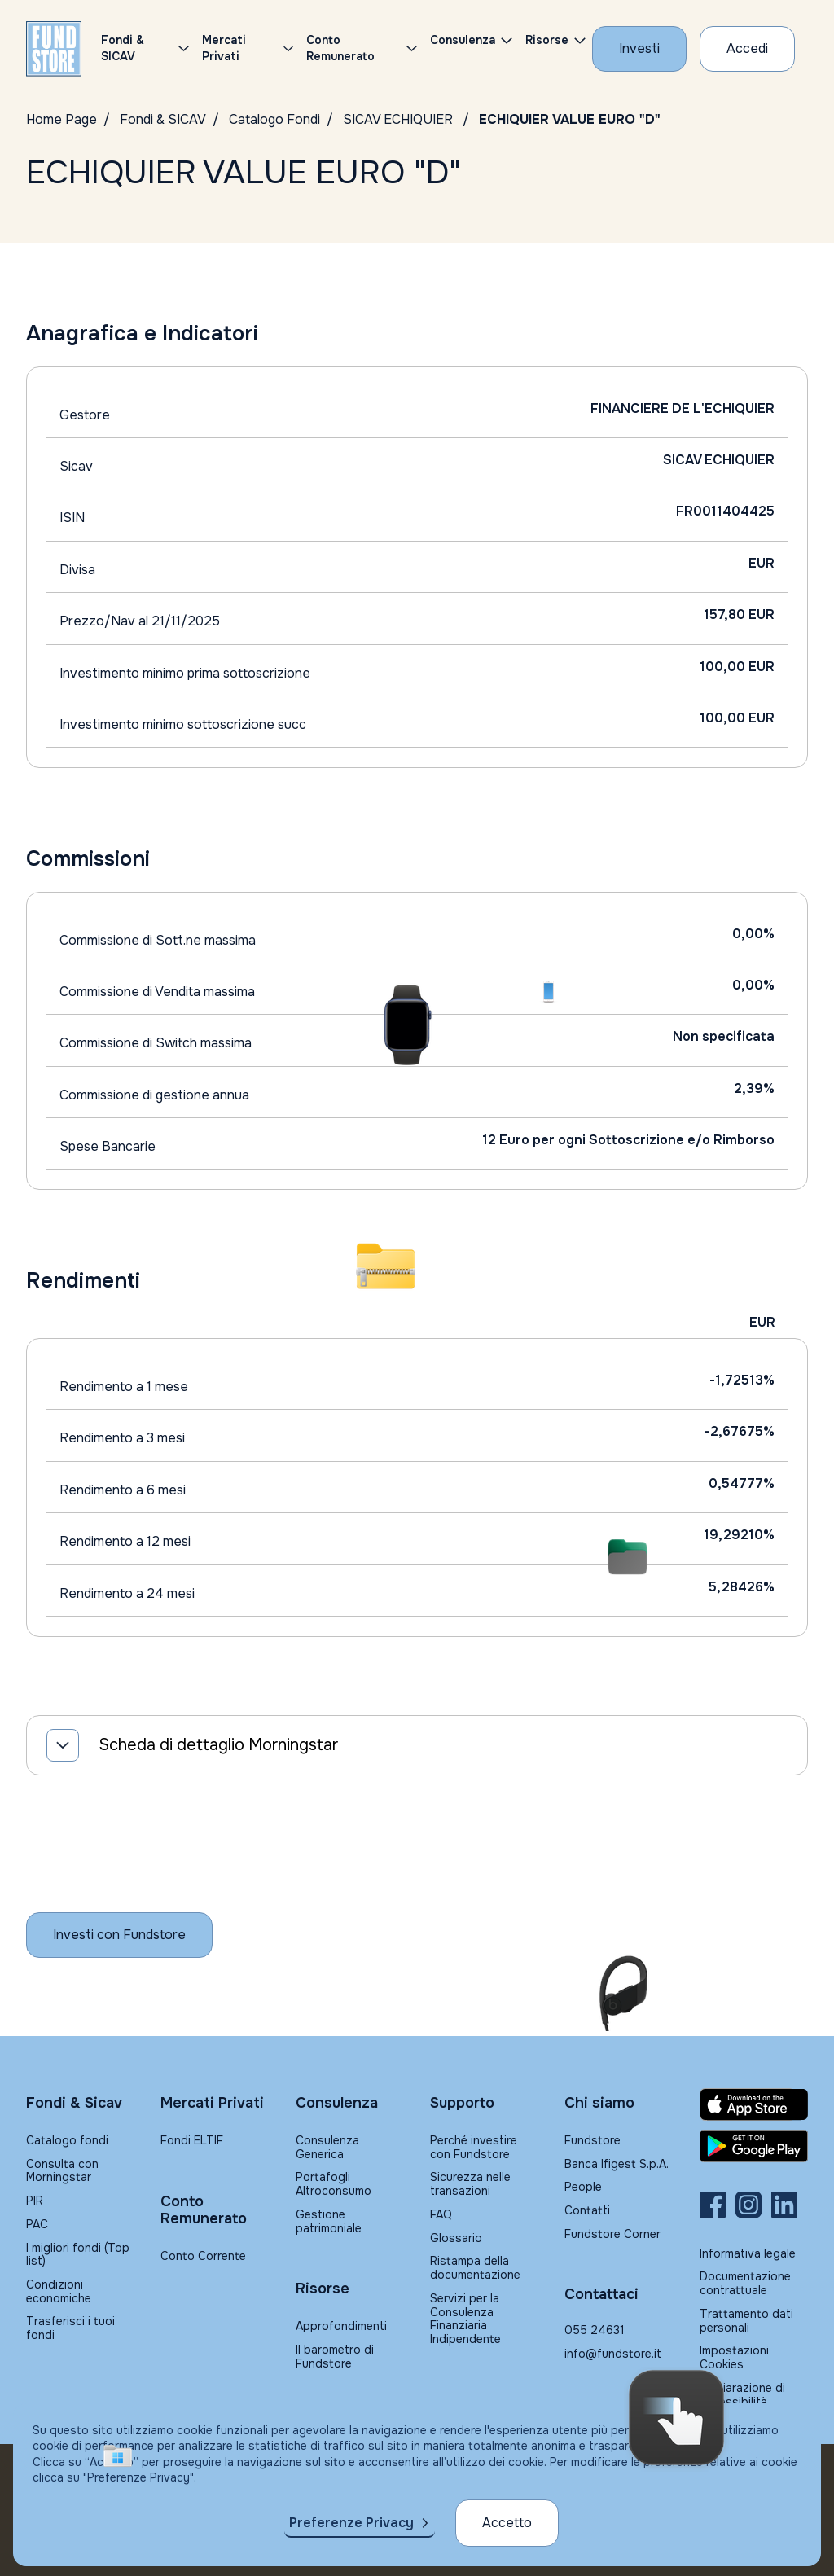  What do you see at coordinates (548, 991) in the screenshot?
I see `connect or manage an iPhone device` at bounding box center [548, 991].